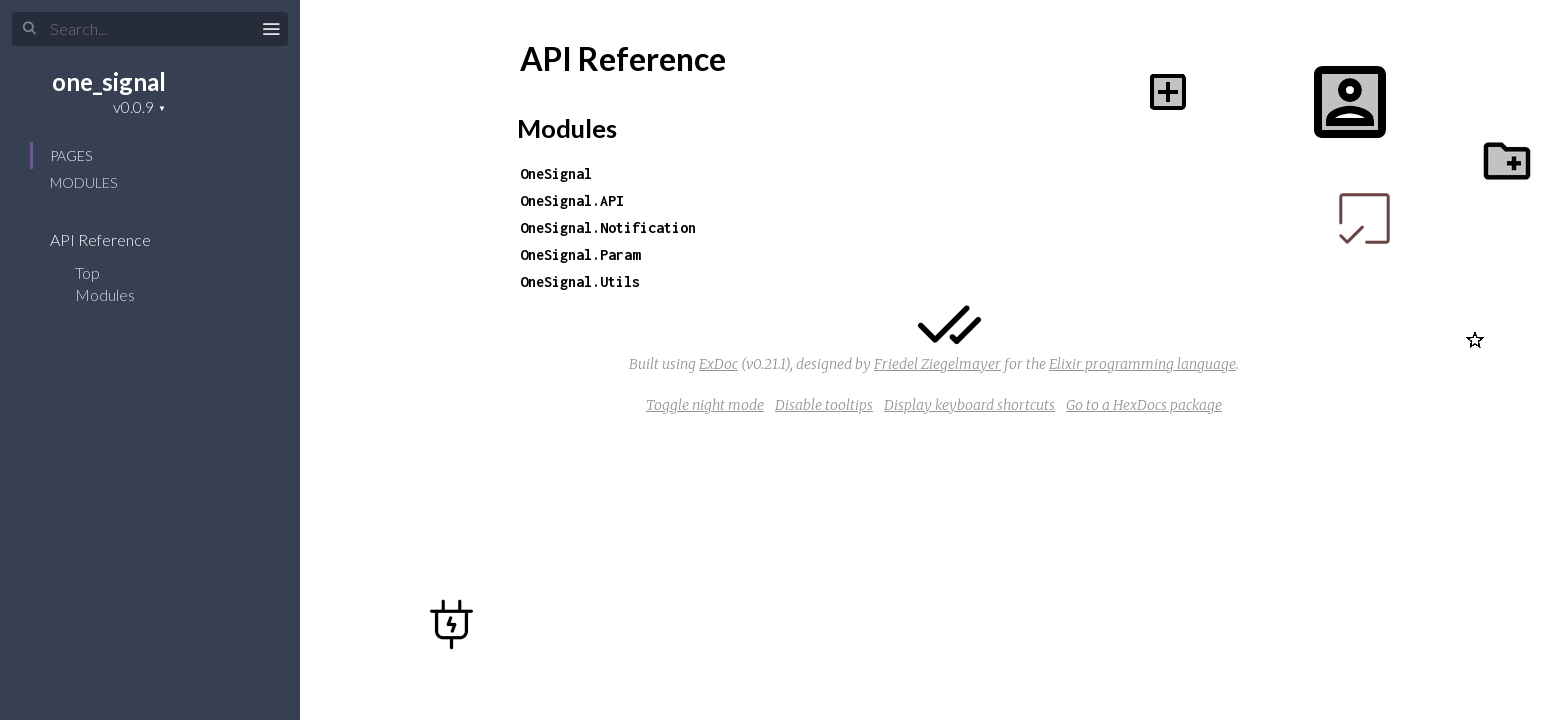 The width and height of the screenshot is (1568, 720). What do you see at coordinates (1168, 92) in the screenshot?
I see `add a new item or content` at bounding box center [1168, 92].